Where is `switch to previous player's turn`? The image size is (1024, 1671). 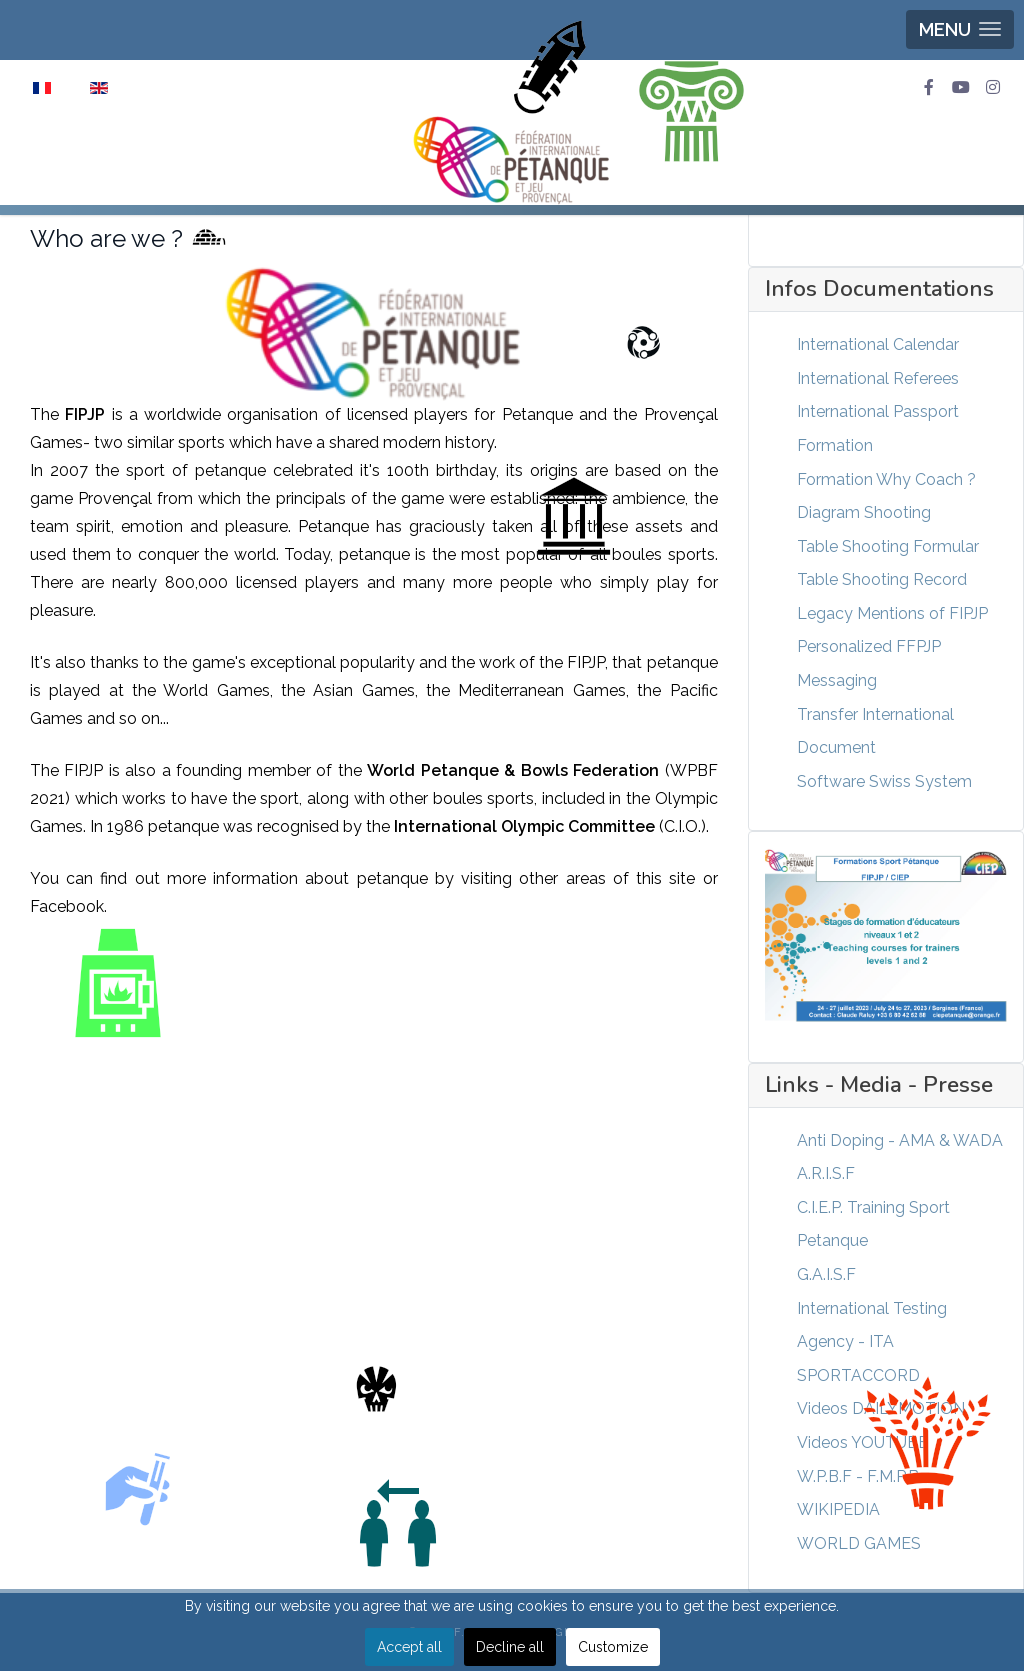 switch to previous player's turn is located at coordinates (398, 1524).